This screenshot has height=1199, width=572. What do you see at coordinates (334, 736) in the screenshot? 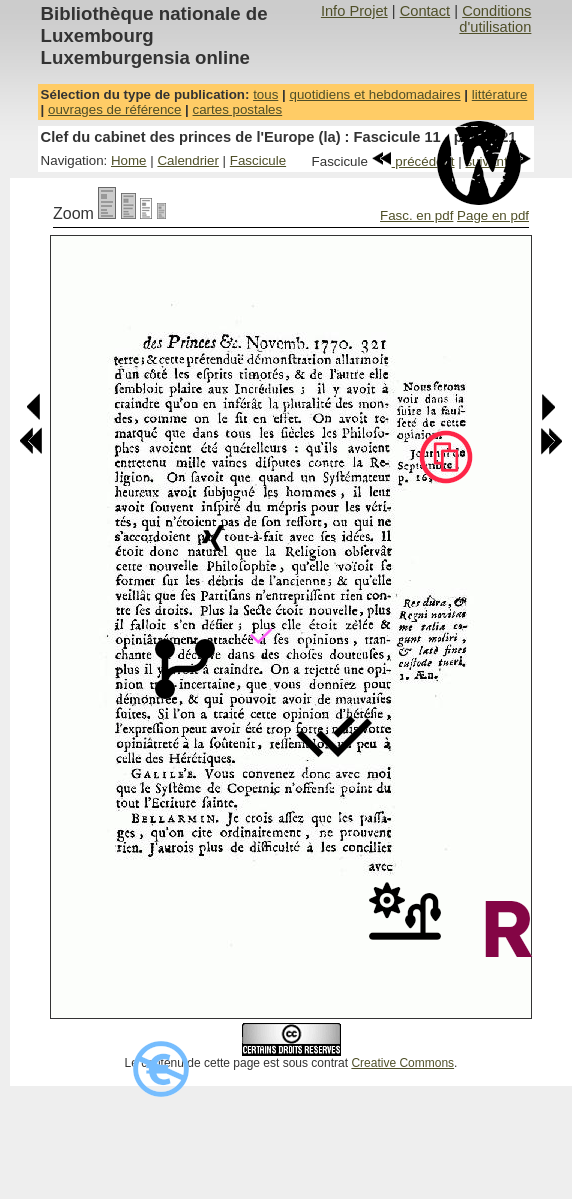
I see `message read confirmation indicator` at bounding box center [334, 736].